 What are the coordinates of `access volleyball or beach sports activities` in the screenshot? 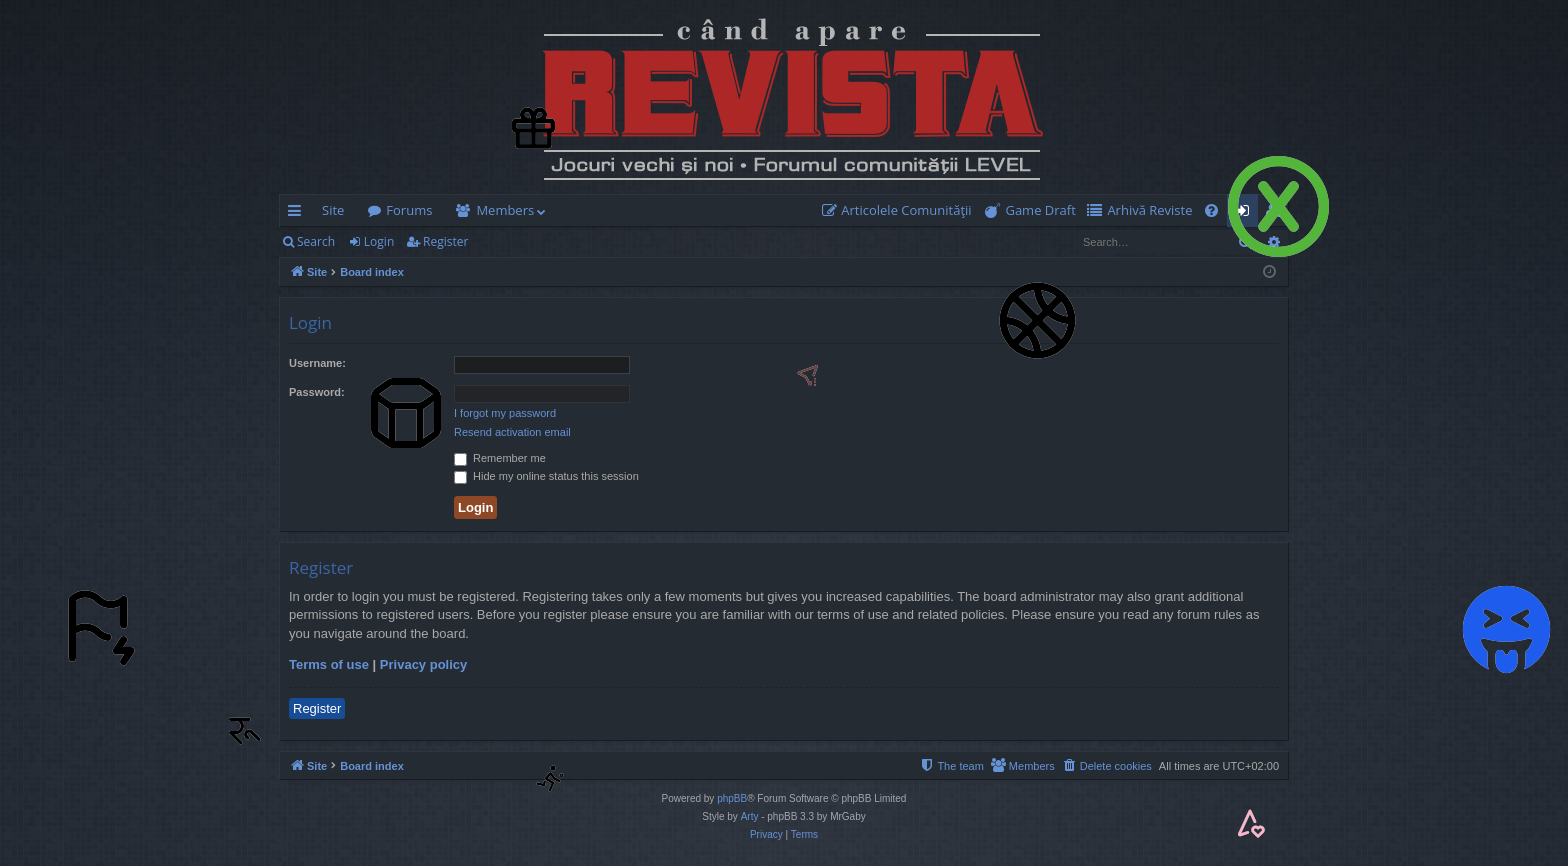 It's located at (550, 778).